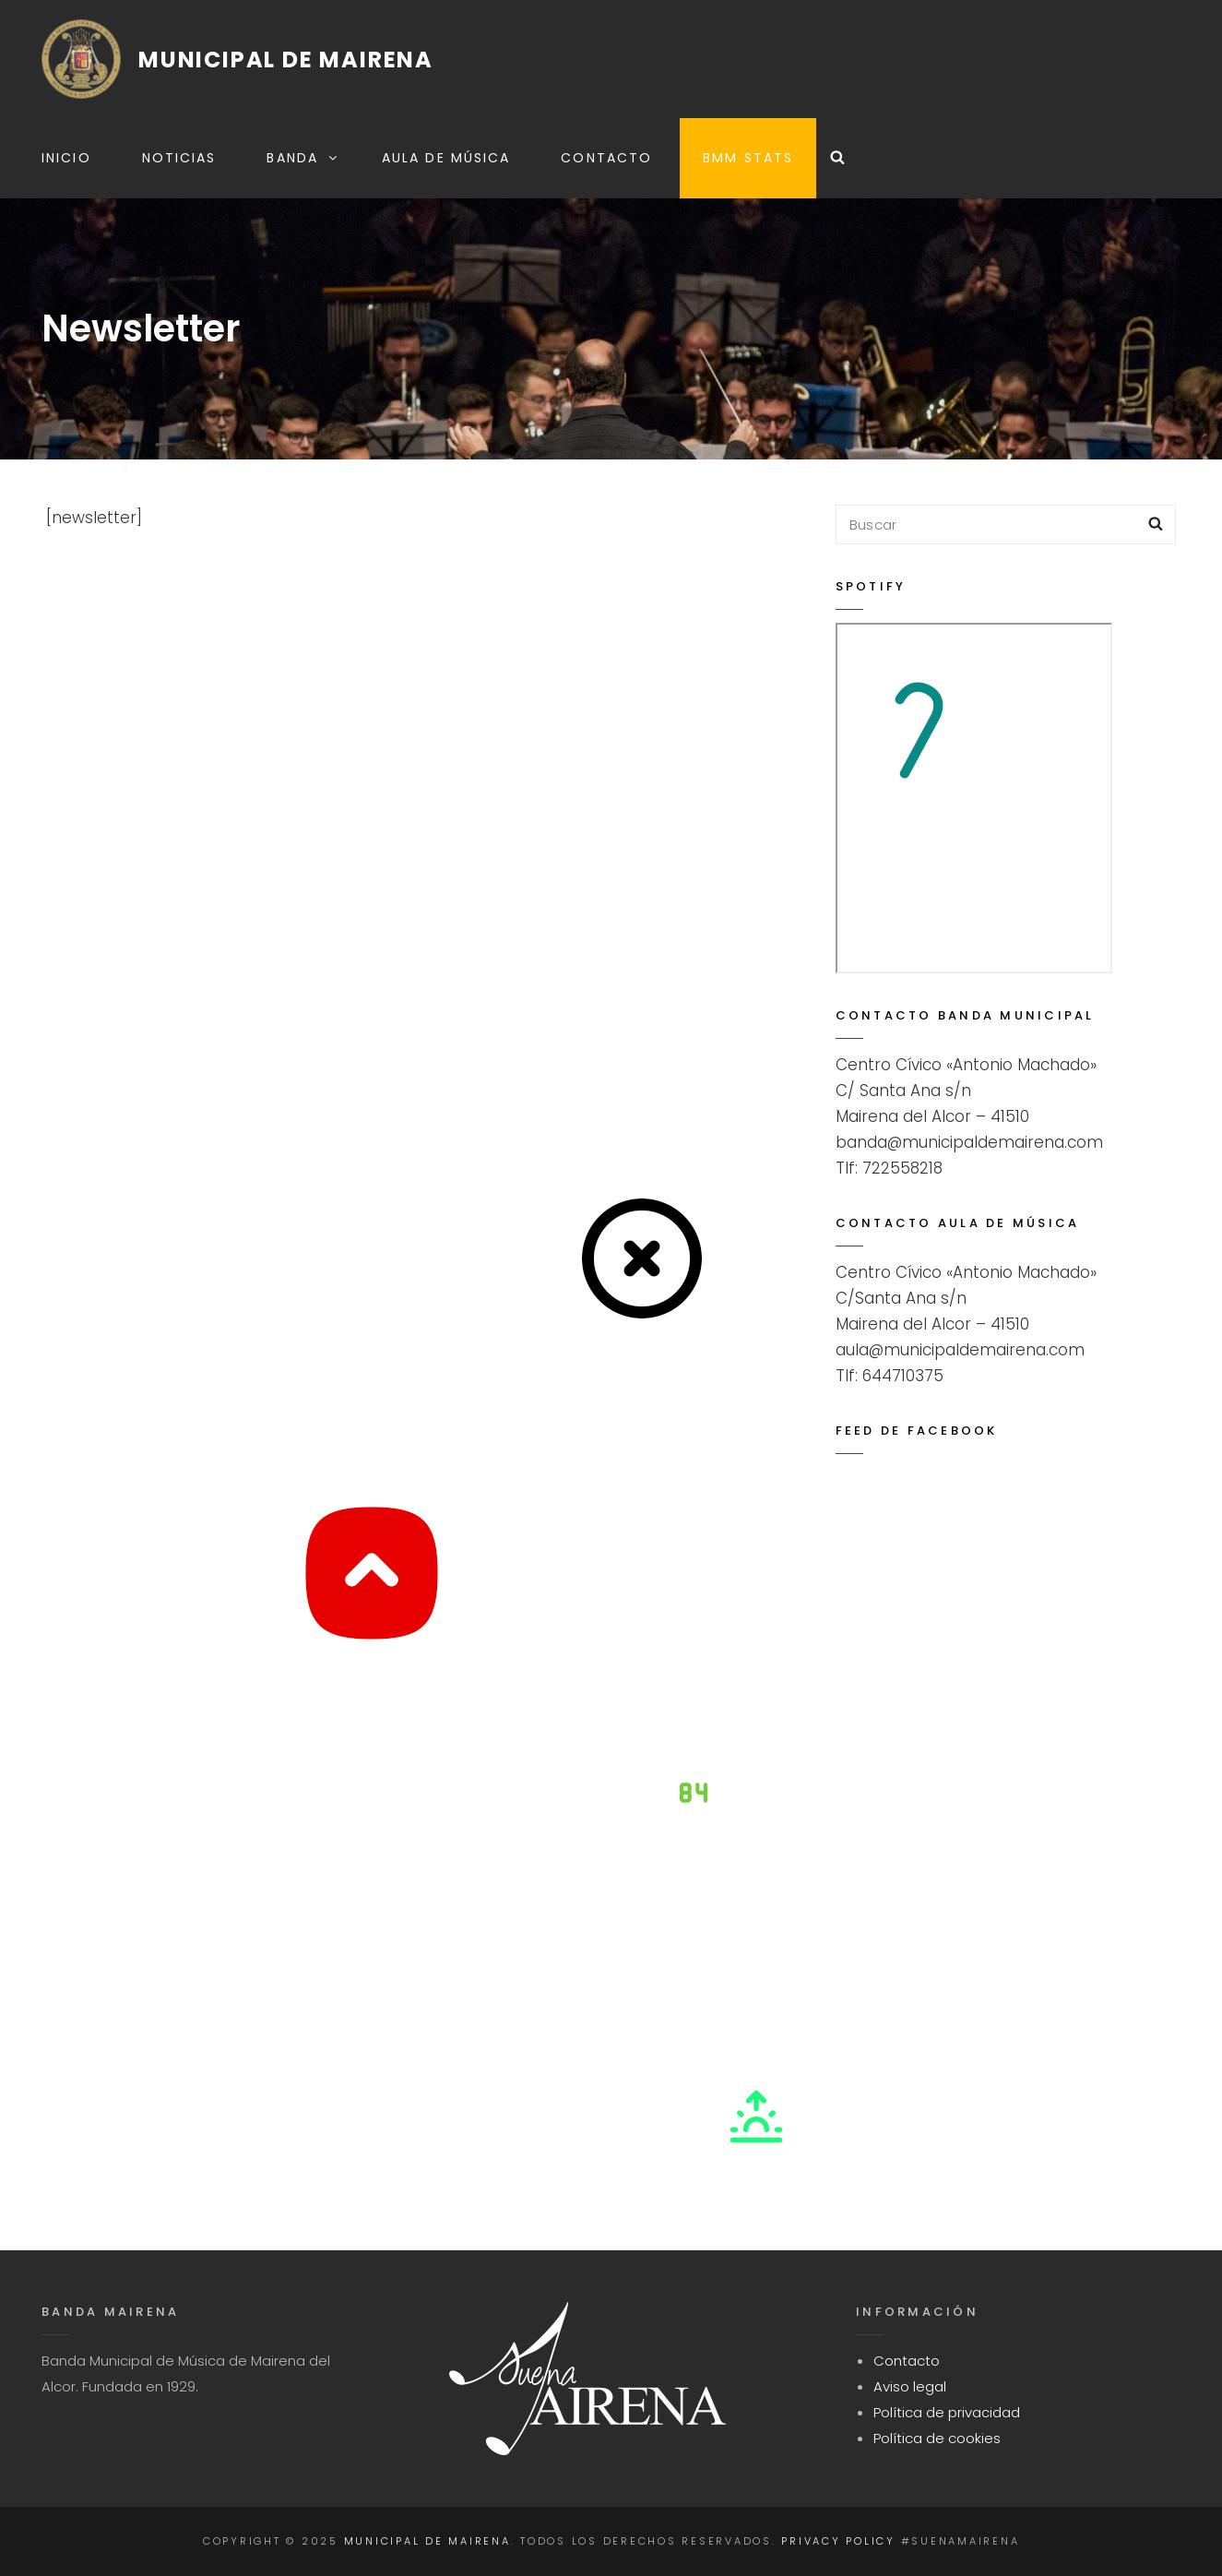  I want to click on accessibility support or mobility assistance, so click(919, 730).